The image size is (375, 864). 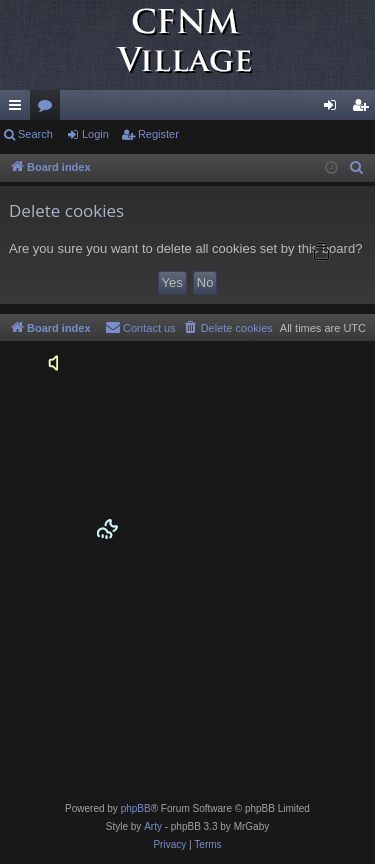 What do you see at coordinates (107, 528) in the screenshot?
I see `indicates nighttime rainy weather conditions` at bounding box center [107, 528].